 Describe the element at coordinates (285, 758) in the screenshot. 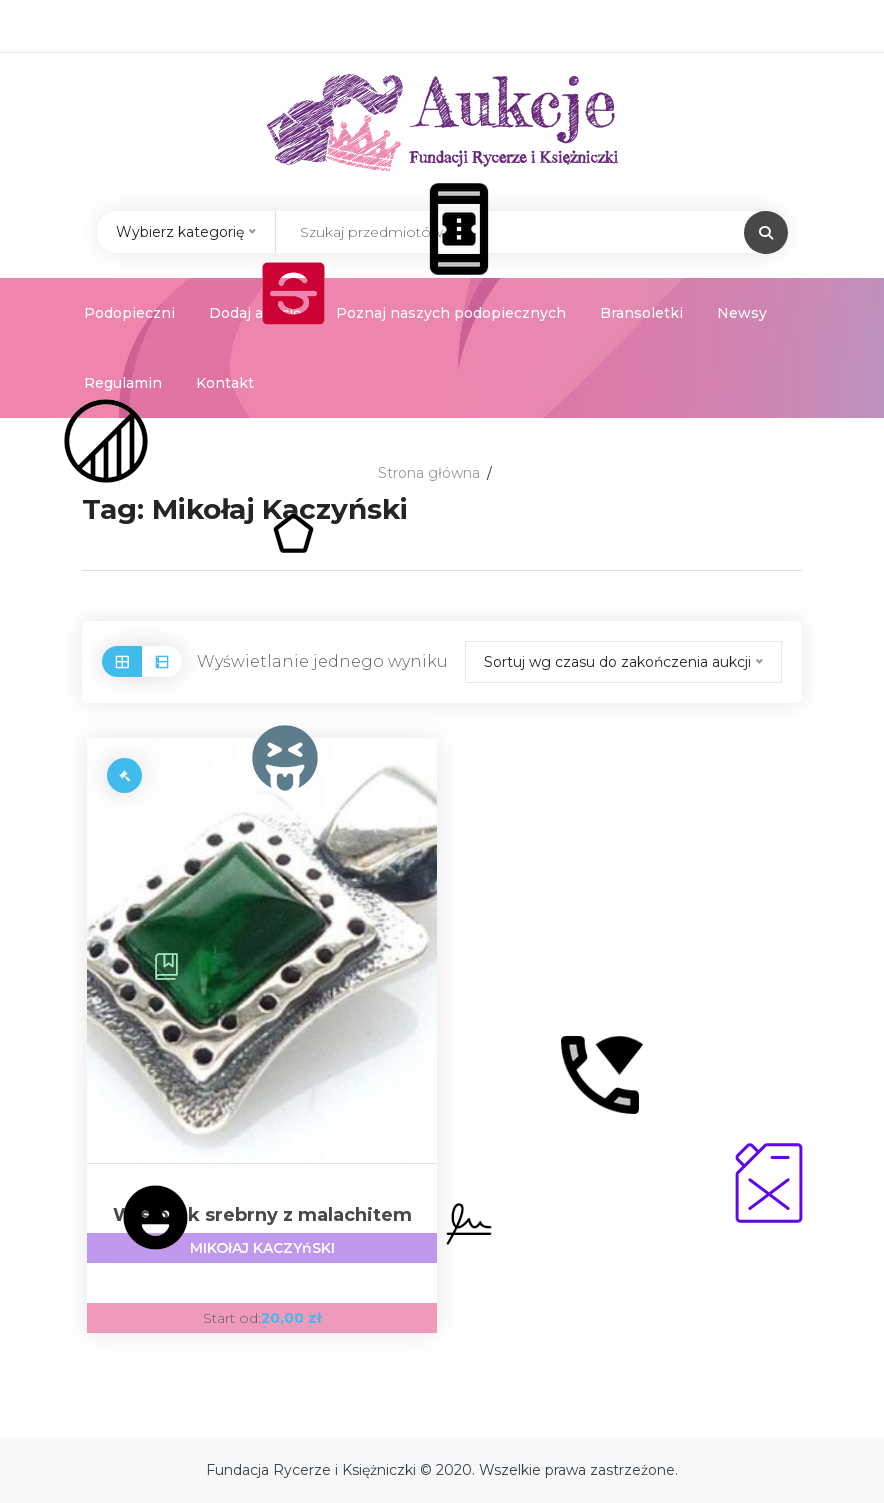

I see `react with a laughing face emoji` at that location.